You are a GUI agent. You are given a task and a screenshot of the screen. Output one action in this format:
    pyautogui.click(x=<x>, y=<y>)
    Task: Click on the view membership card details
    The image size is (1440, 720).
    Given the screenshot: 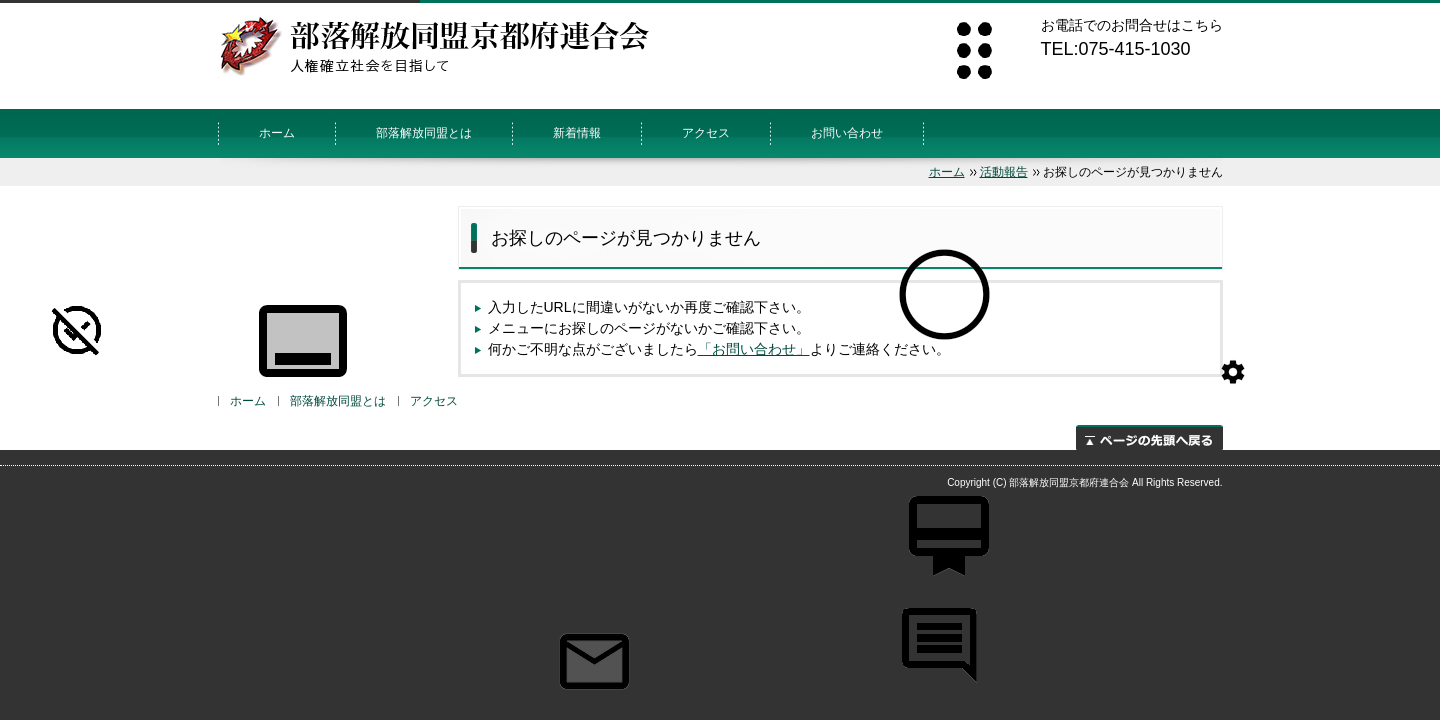 What is the action you would take?
    pyautogui.click(x=949, y=536)
    